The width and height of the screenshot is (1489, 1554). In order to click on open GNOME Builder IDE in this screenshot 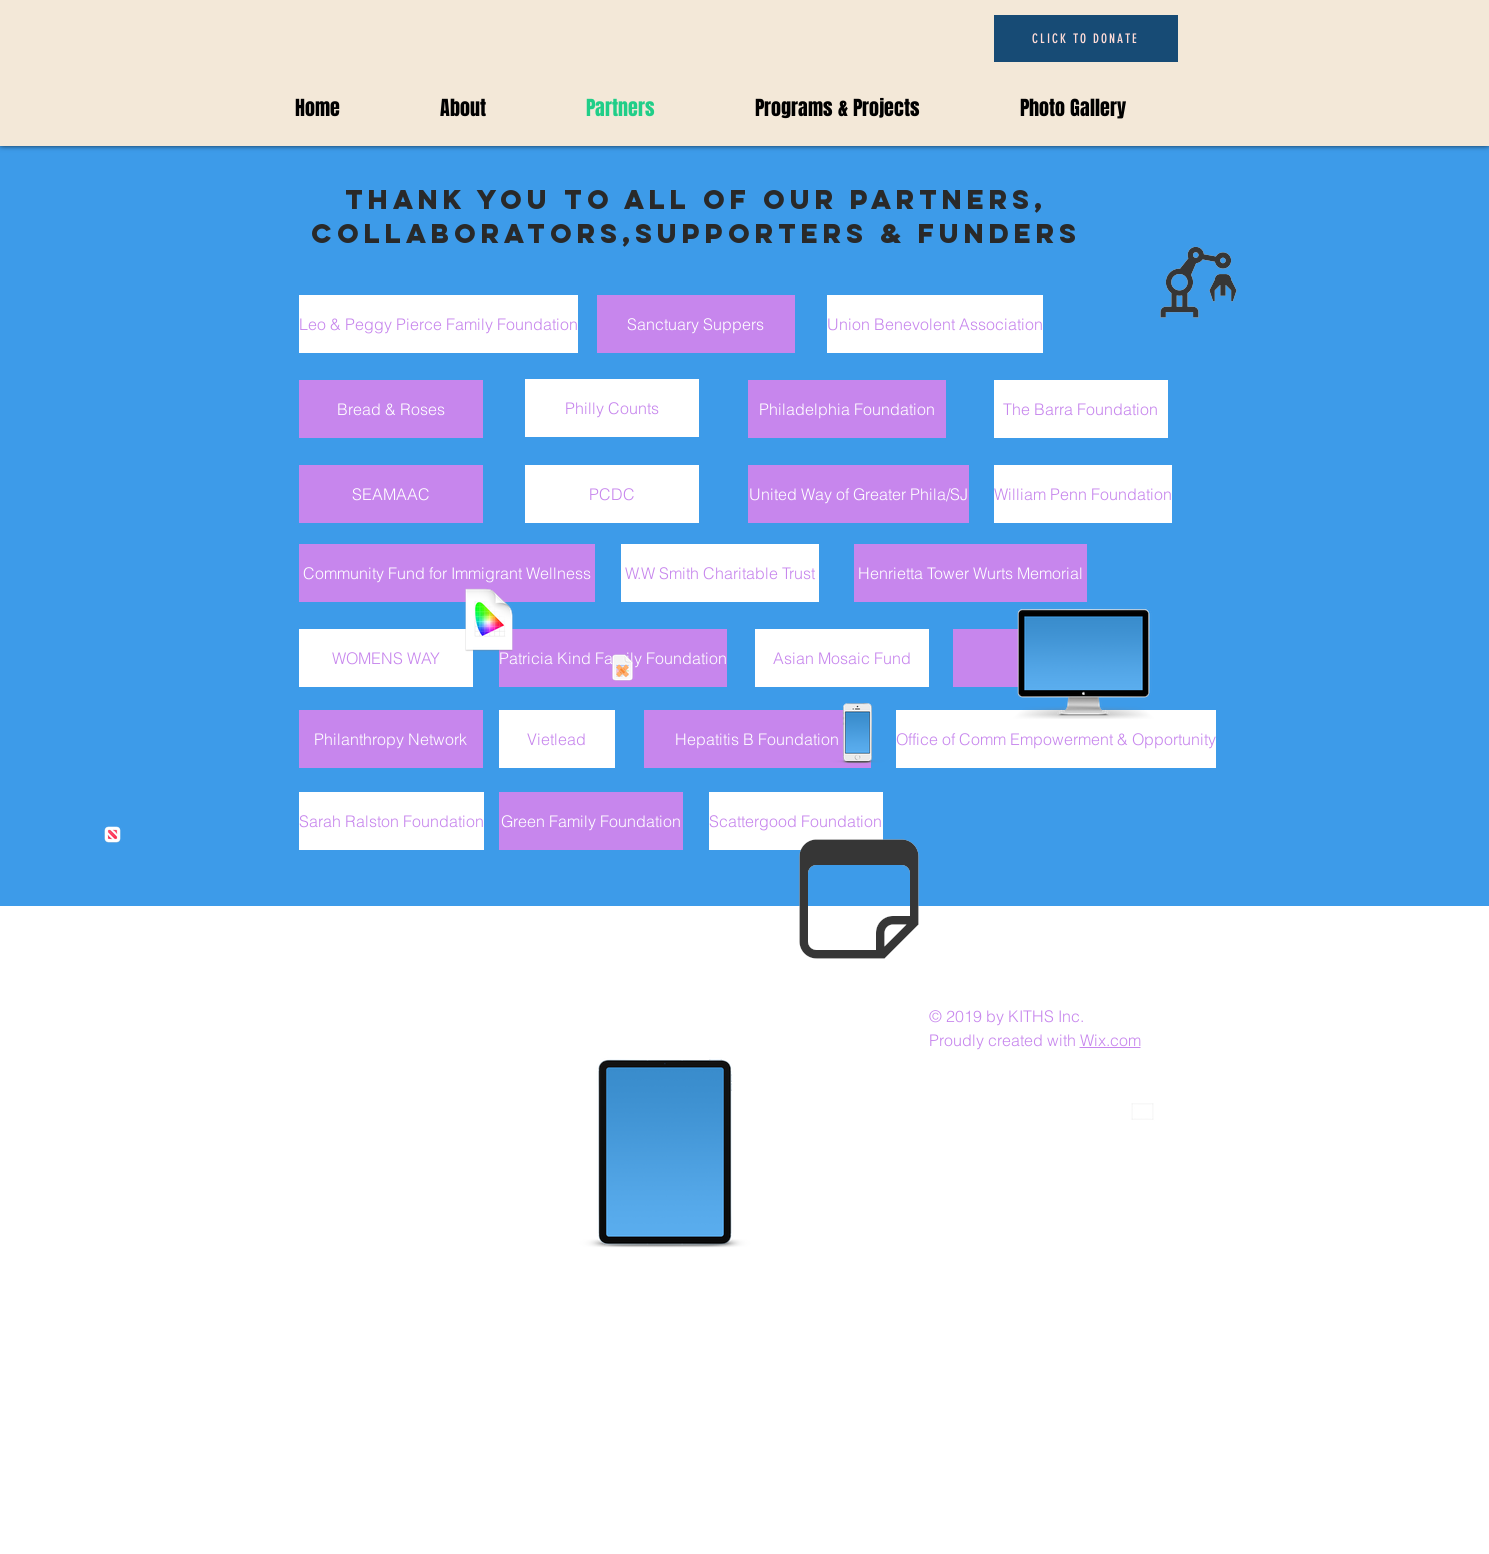, I will do `click(1198, 279)`.